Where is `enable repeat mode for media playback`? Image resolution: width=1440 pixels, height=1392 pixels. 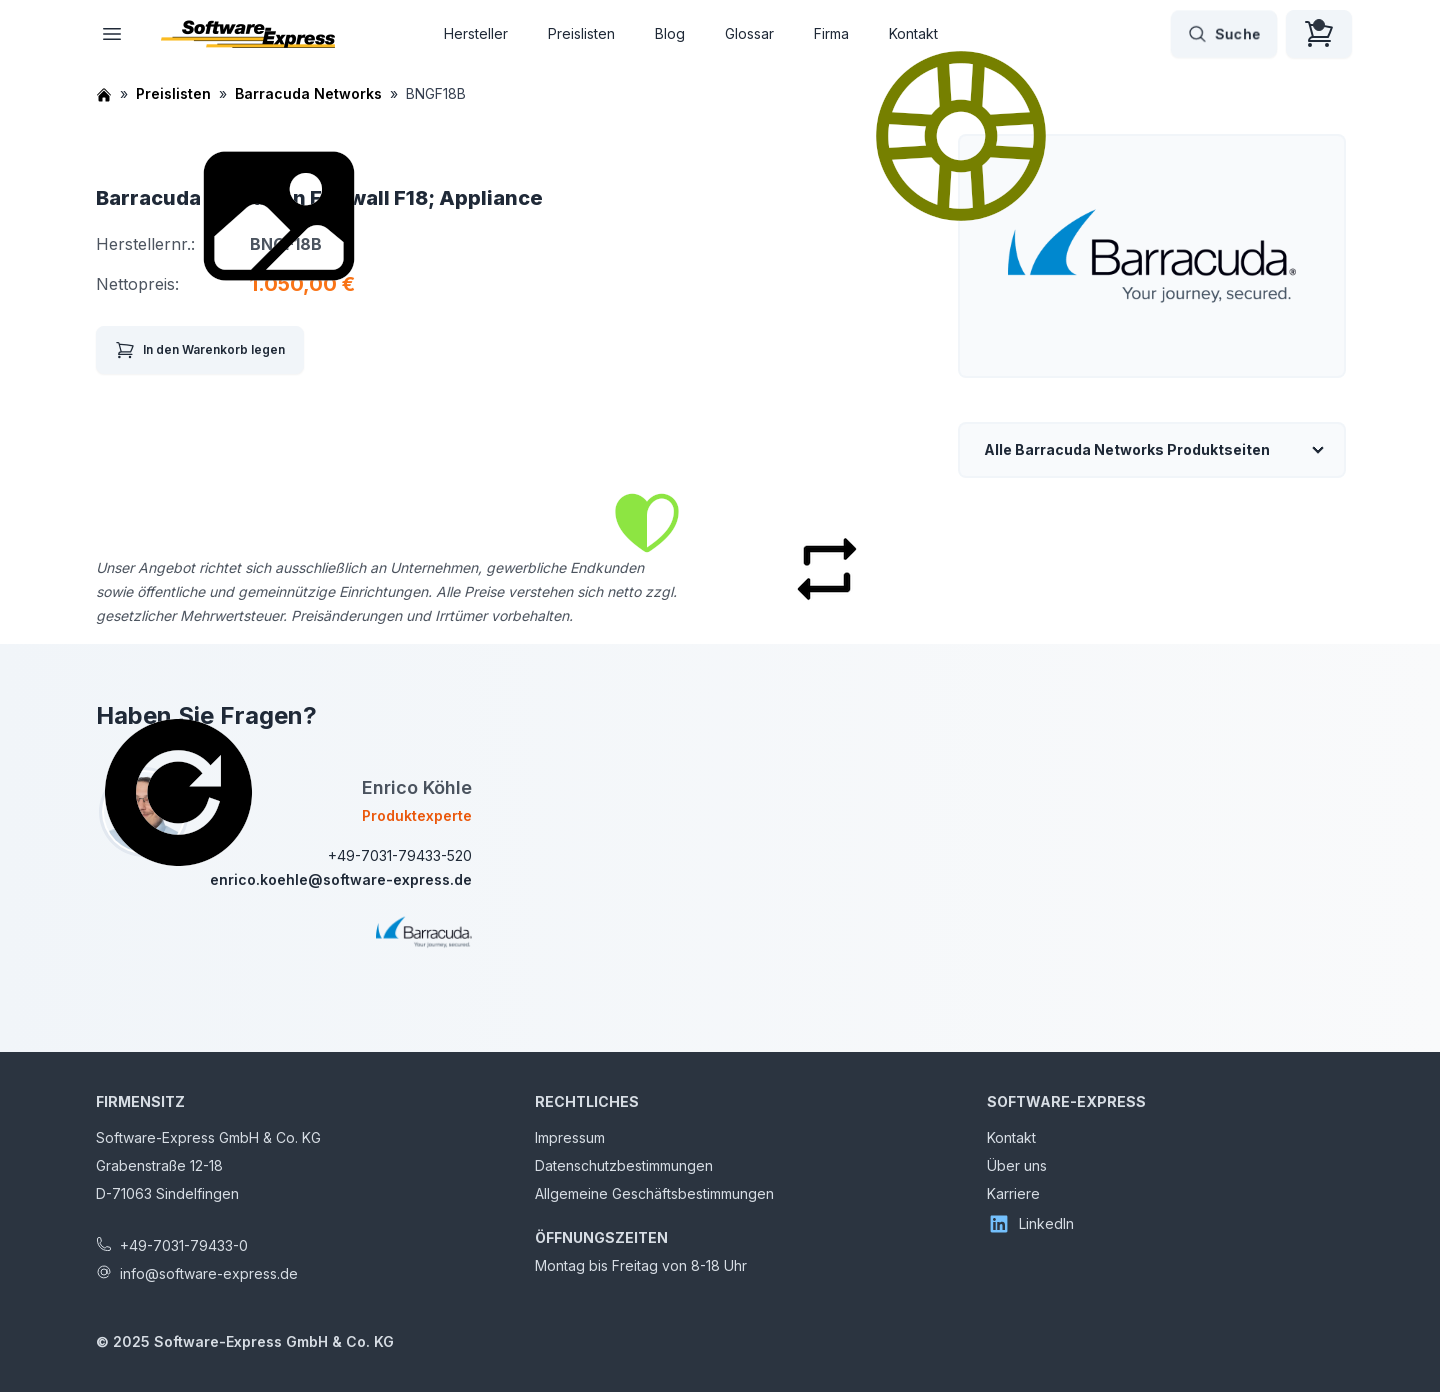
enable repeat mode for media playback is located at coordinates (827, 569).